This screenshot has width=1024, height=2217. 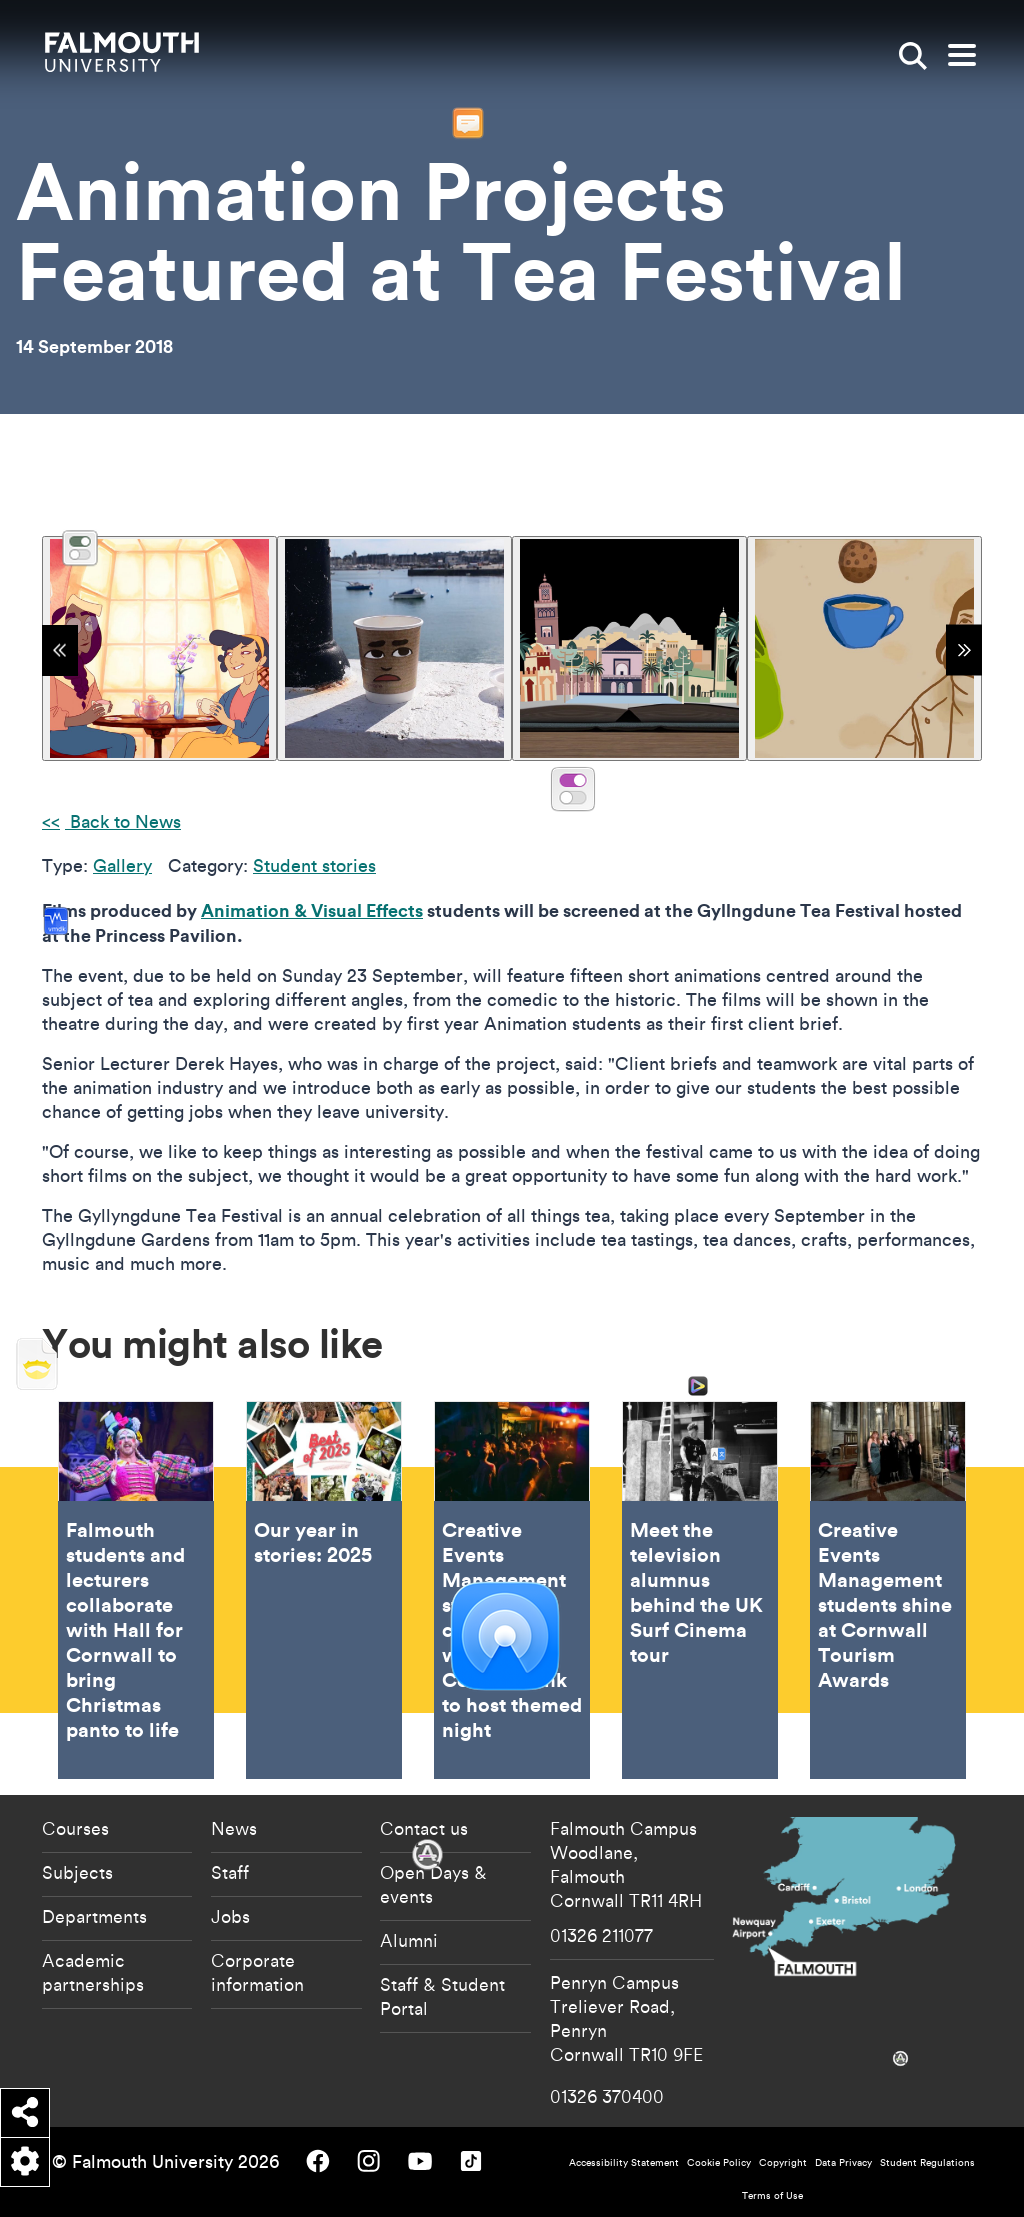 What do you see at coordinates (37, 1364) in the screenshot?
I see `a nim programming language source file` at bounding box center [37, 1364].